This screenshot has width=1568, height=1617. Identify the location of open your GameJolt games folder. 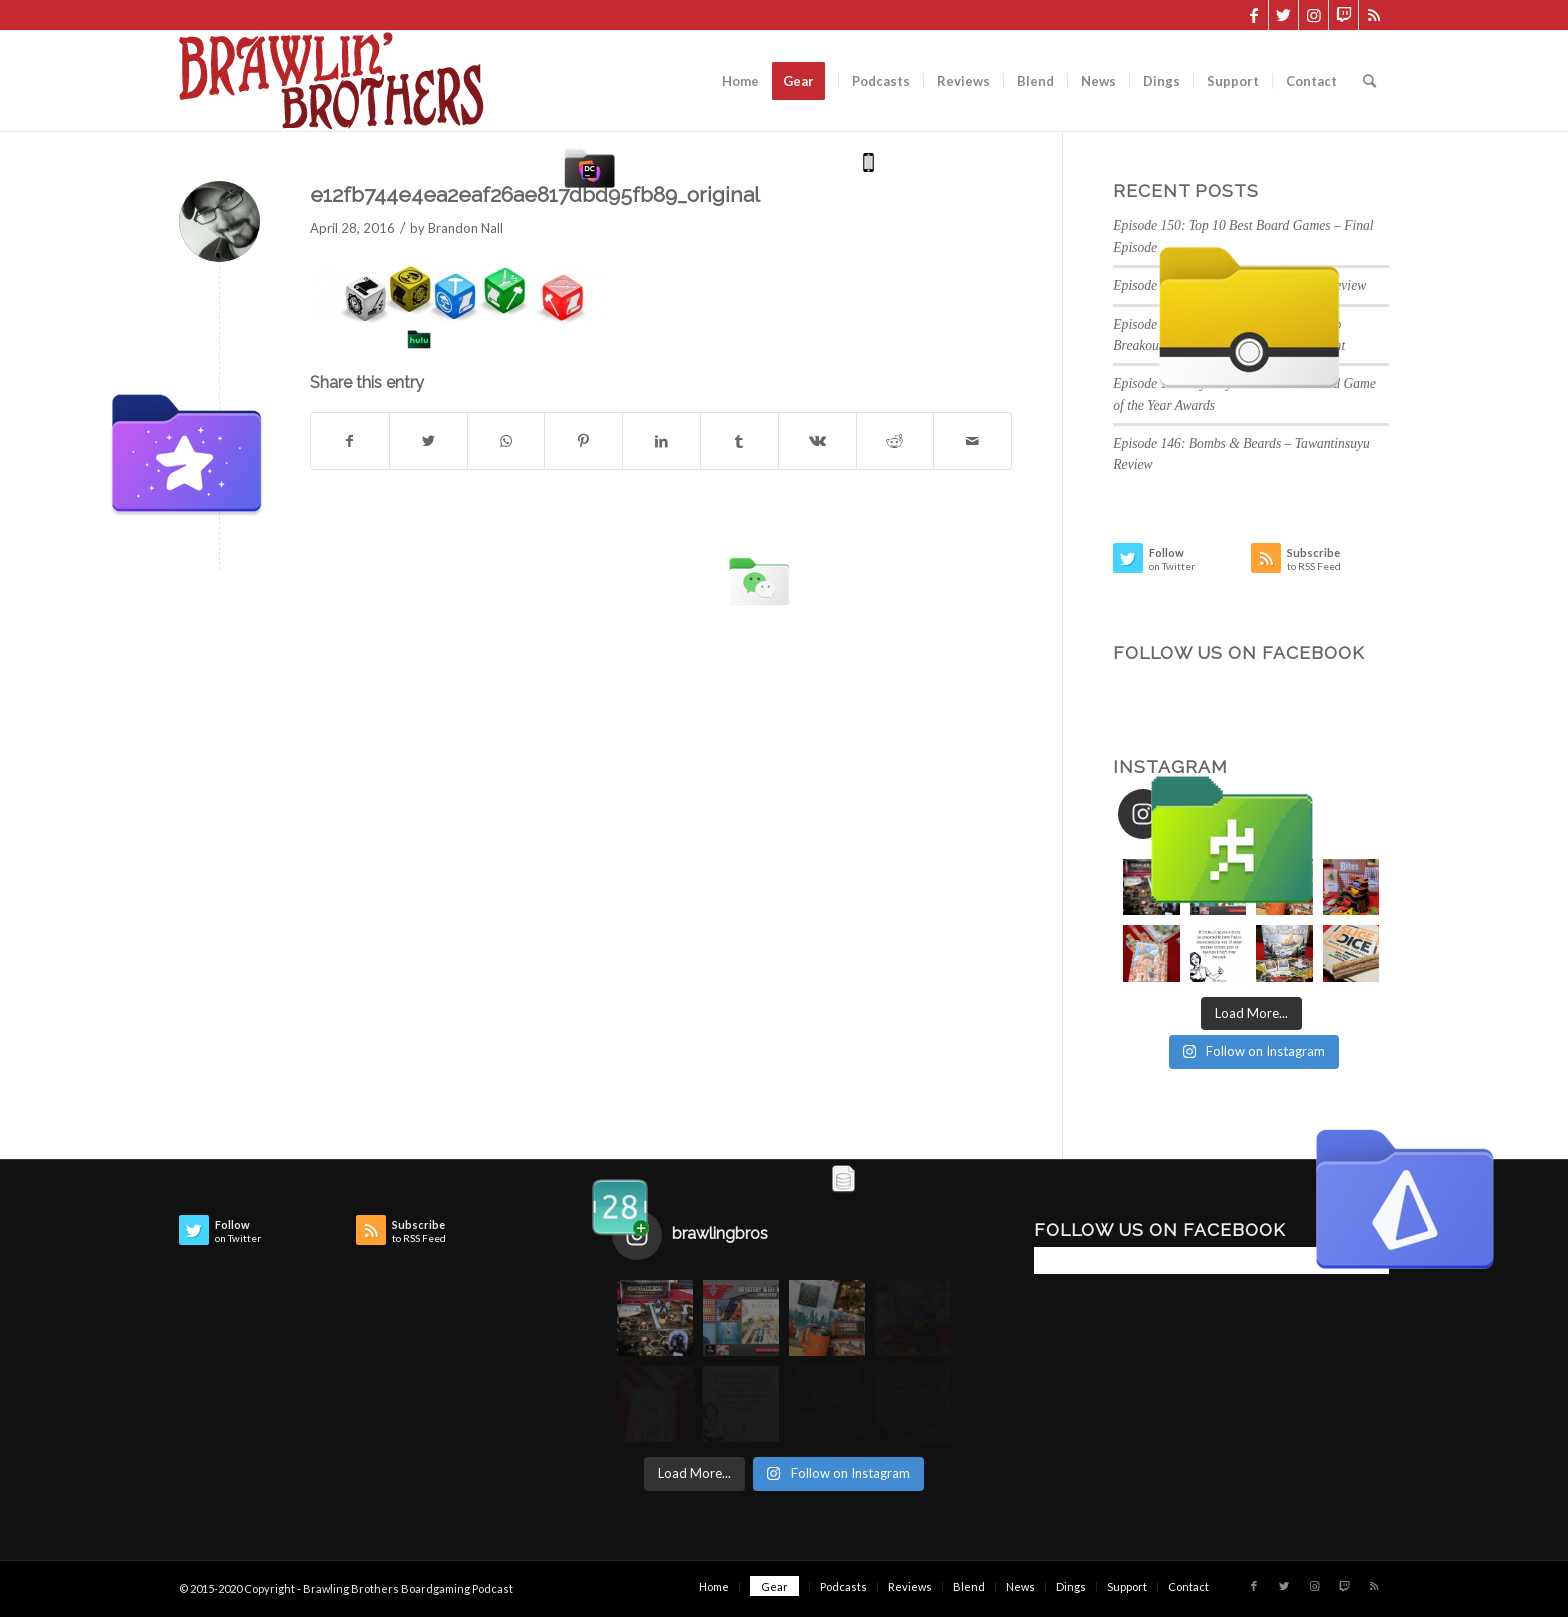
(1232, 844).